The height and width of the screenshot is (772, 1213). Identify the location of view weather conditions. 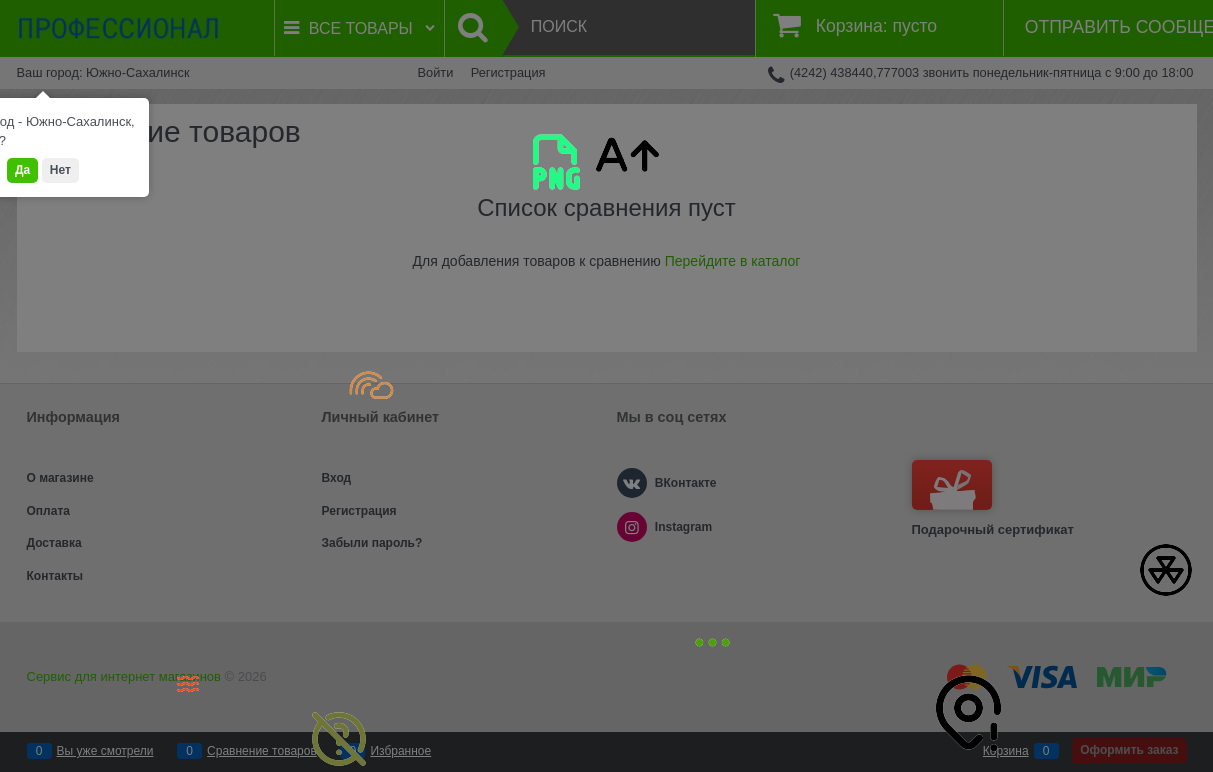
(371, 384).